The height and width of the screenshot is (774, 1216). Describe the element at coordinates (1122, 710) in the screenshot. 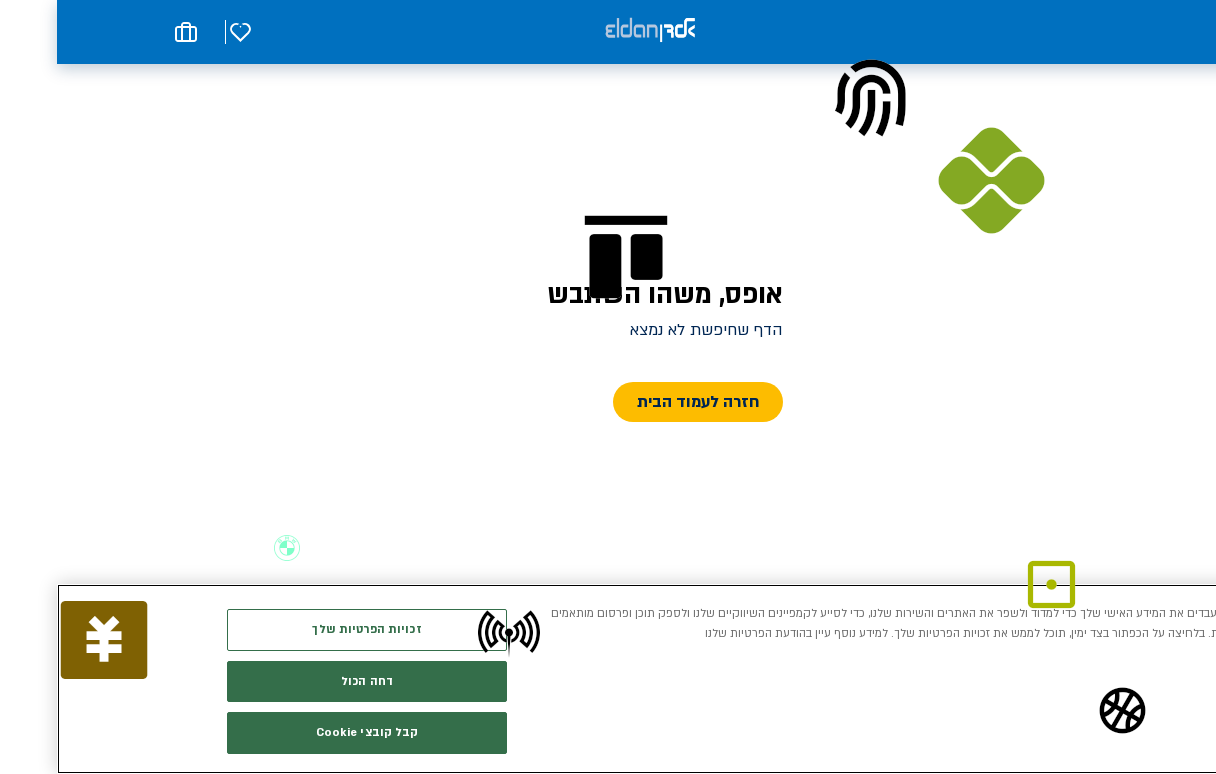

I see `access sports scores and updates` at that location.